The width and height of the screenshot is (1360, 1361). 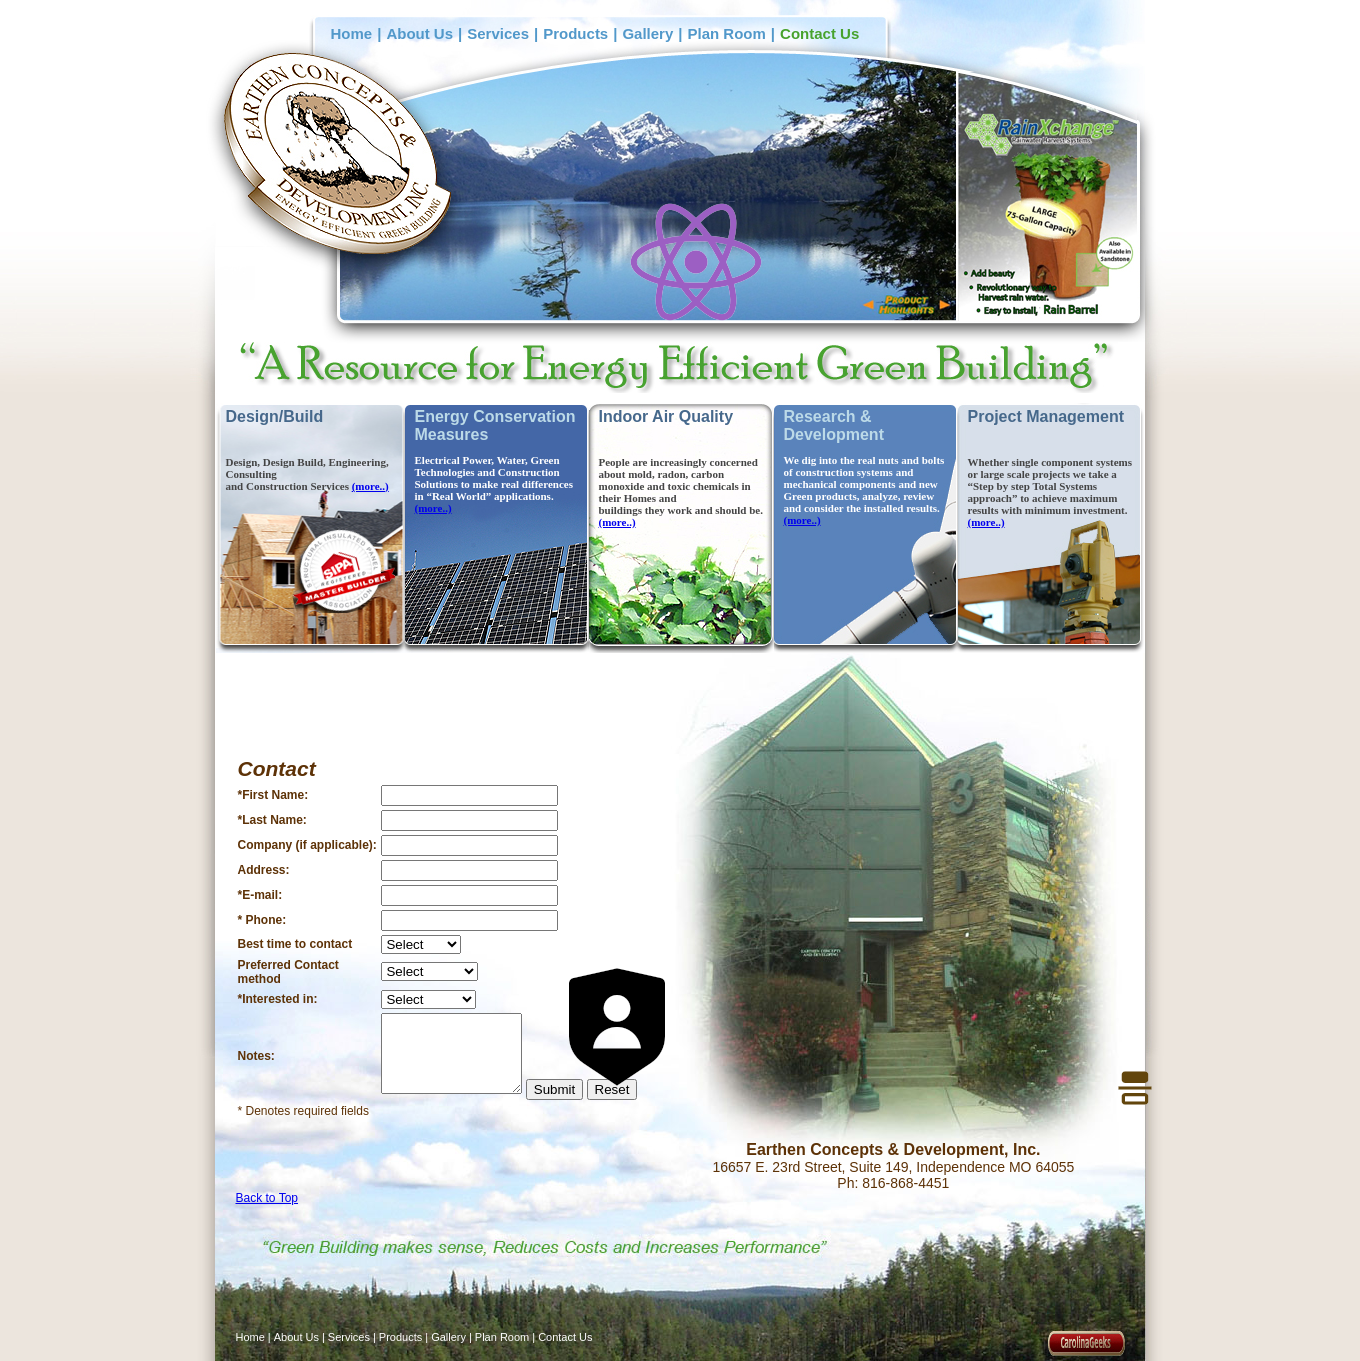 I want to click on react.js framework logo, so click(x=696, y=262).